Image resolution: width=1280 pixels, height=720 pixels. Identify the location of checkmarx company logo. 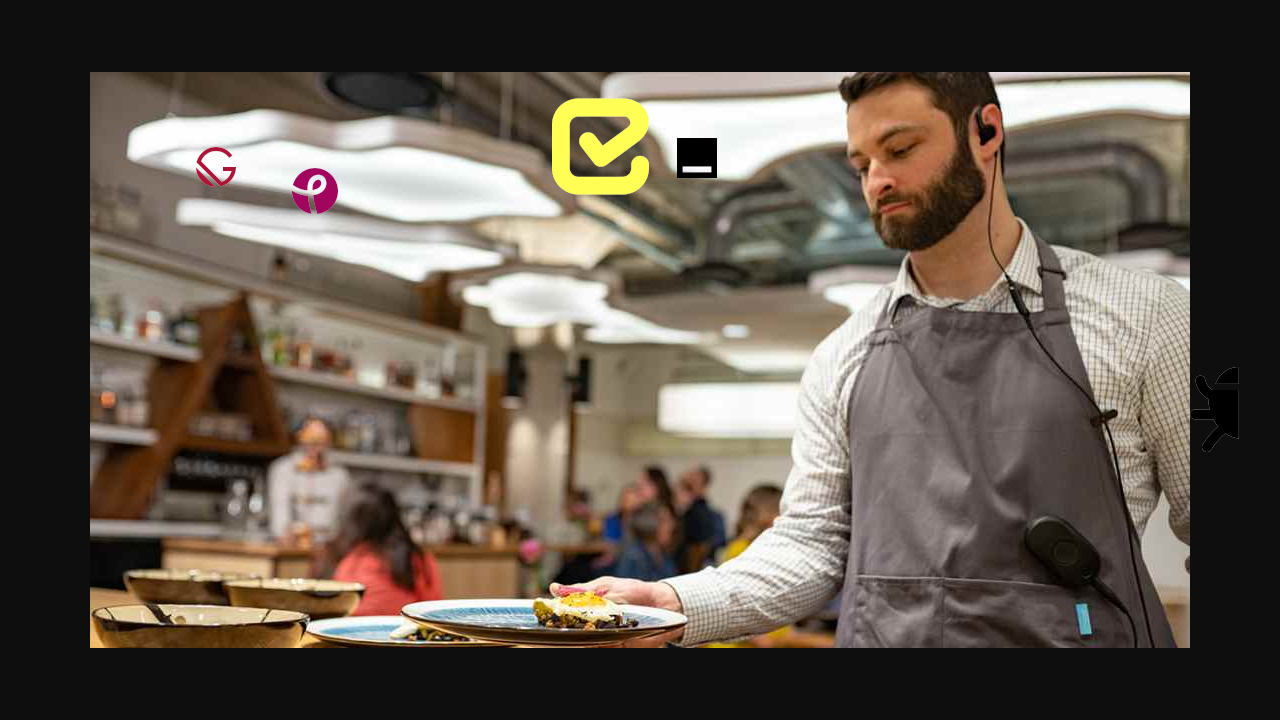
(600, 146).